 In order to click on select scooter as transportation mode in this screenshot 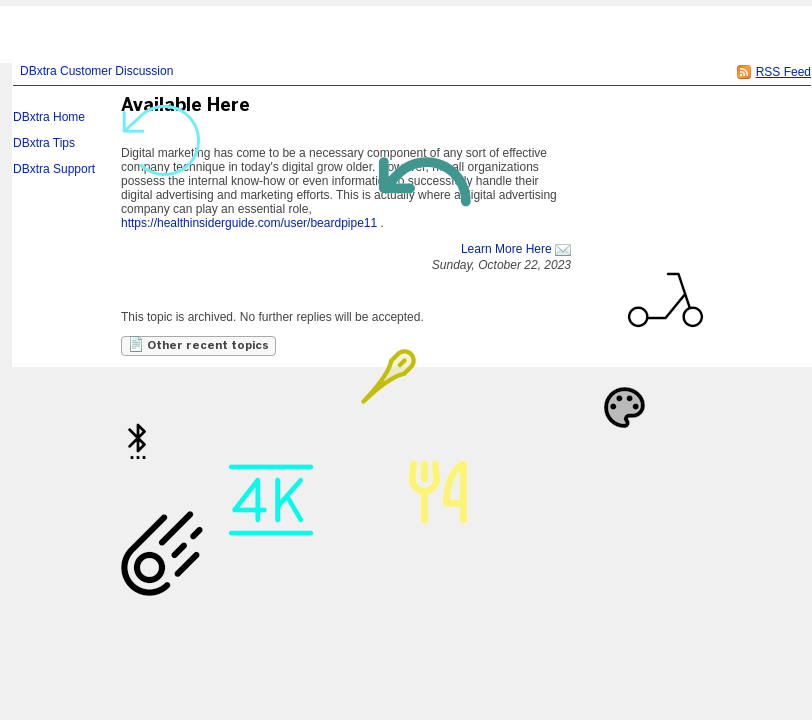, I will do `click(665, 302)`.